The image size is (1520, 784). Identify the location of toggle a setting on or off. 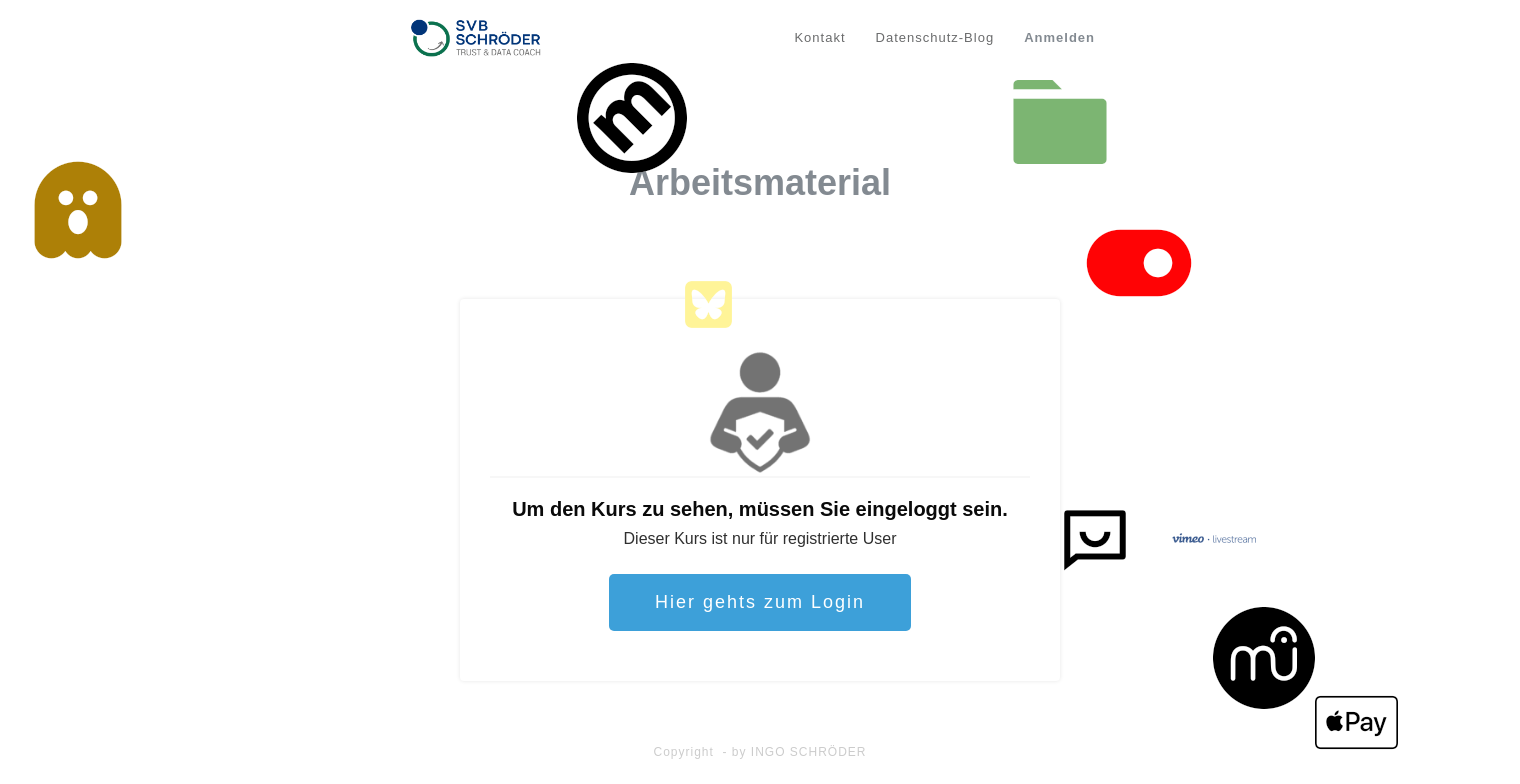
(1139, 263).